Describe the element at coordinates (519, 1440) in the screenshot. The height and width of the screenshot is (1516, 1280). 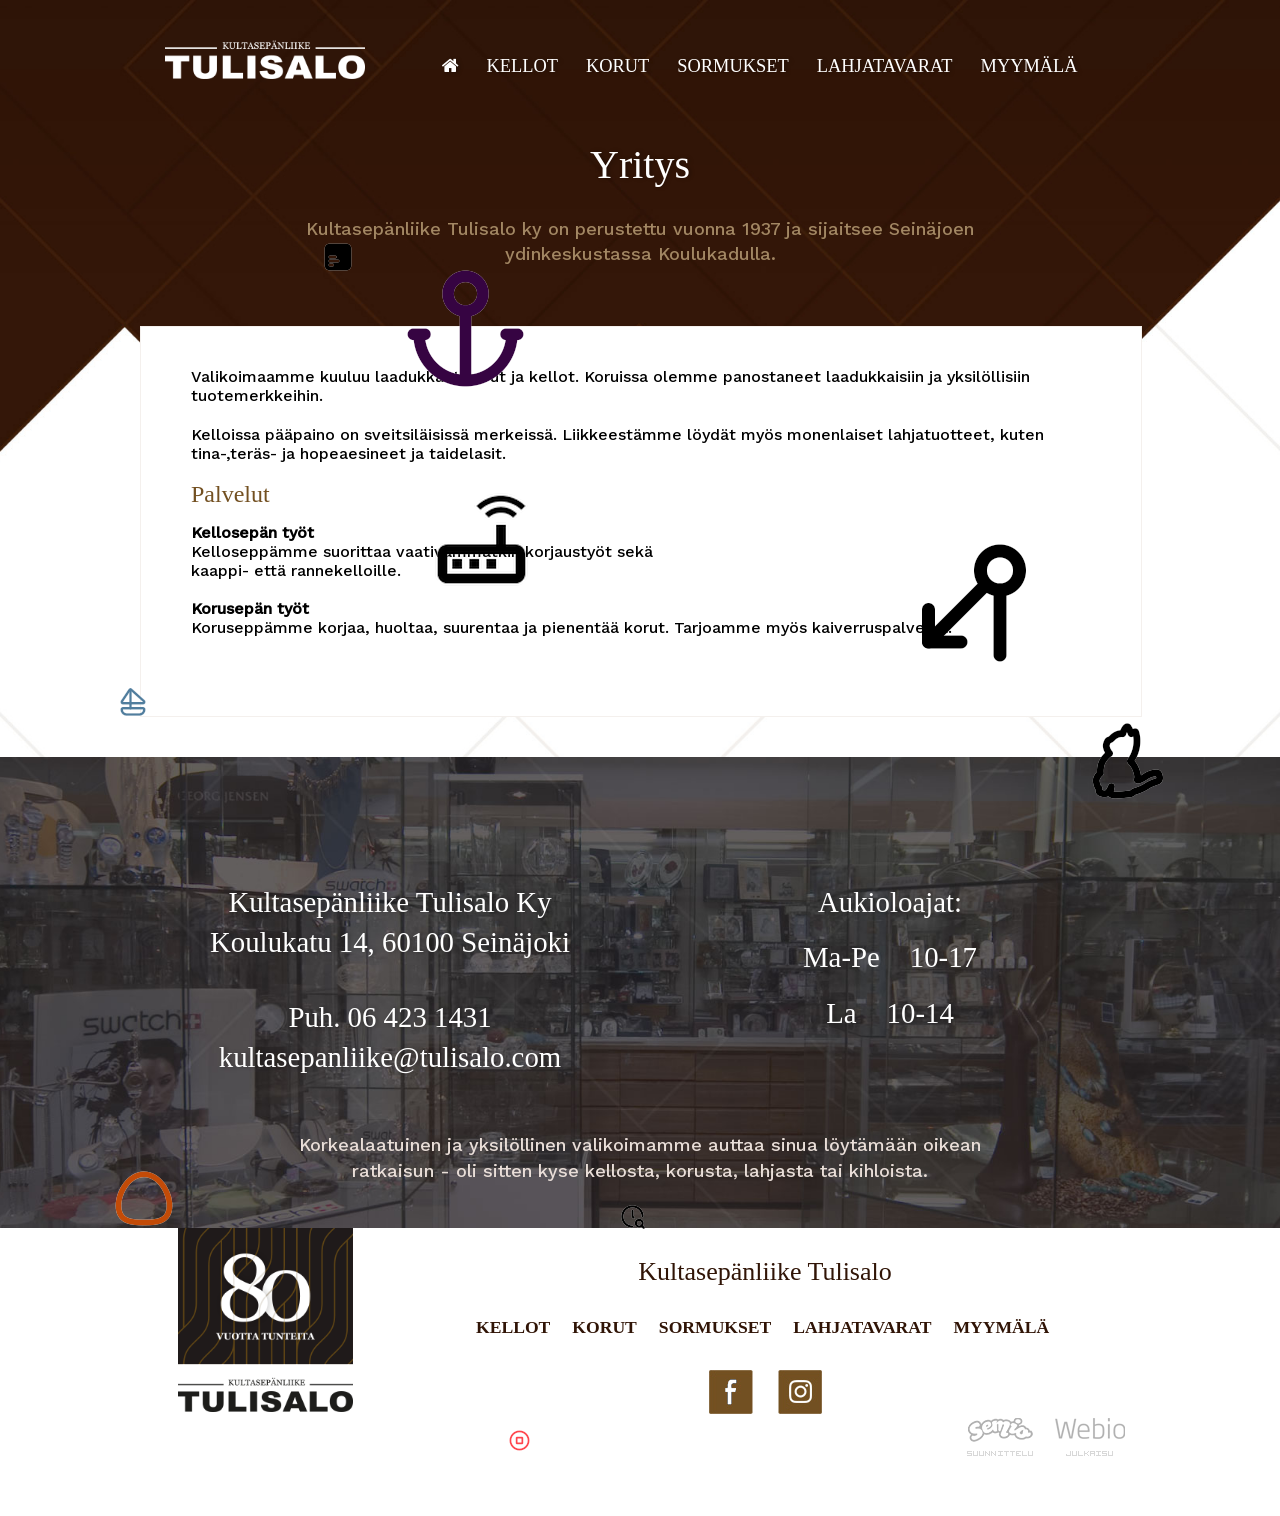
I see `stop media playback` at that location.